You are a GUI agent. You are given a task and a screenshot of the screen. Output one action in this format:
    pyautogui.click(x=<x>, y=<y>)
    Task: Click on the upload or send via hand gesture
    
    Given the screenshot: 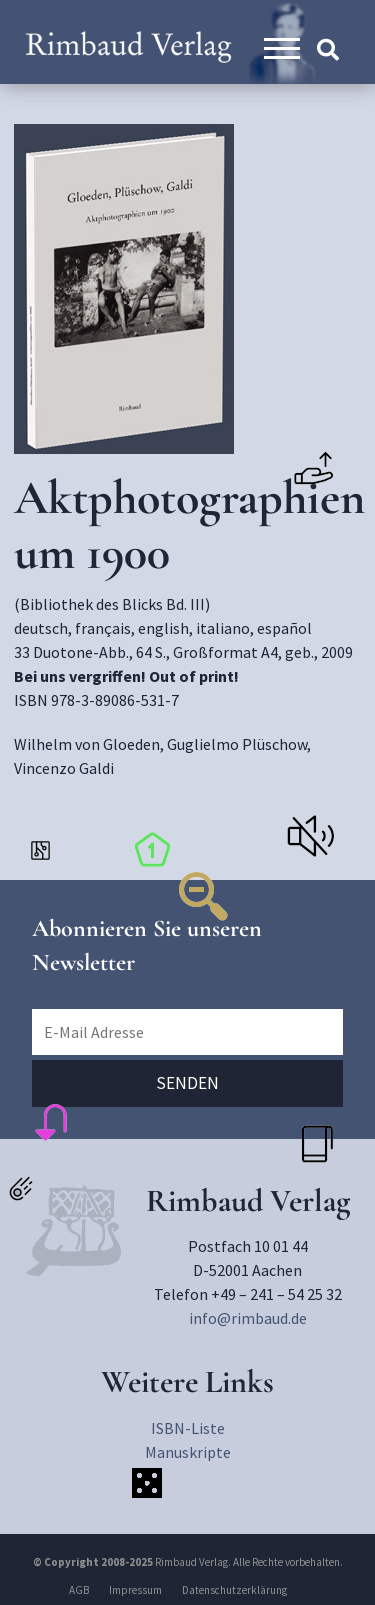 What is the action you would take?
    pyautogui.click(x=315, y=470)
    